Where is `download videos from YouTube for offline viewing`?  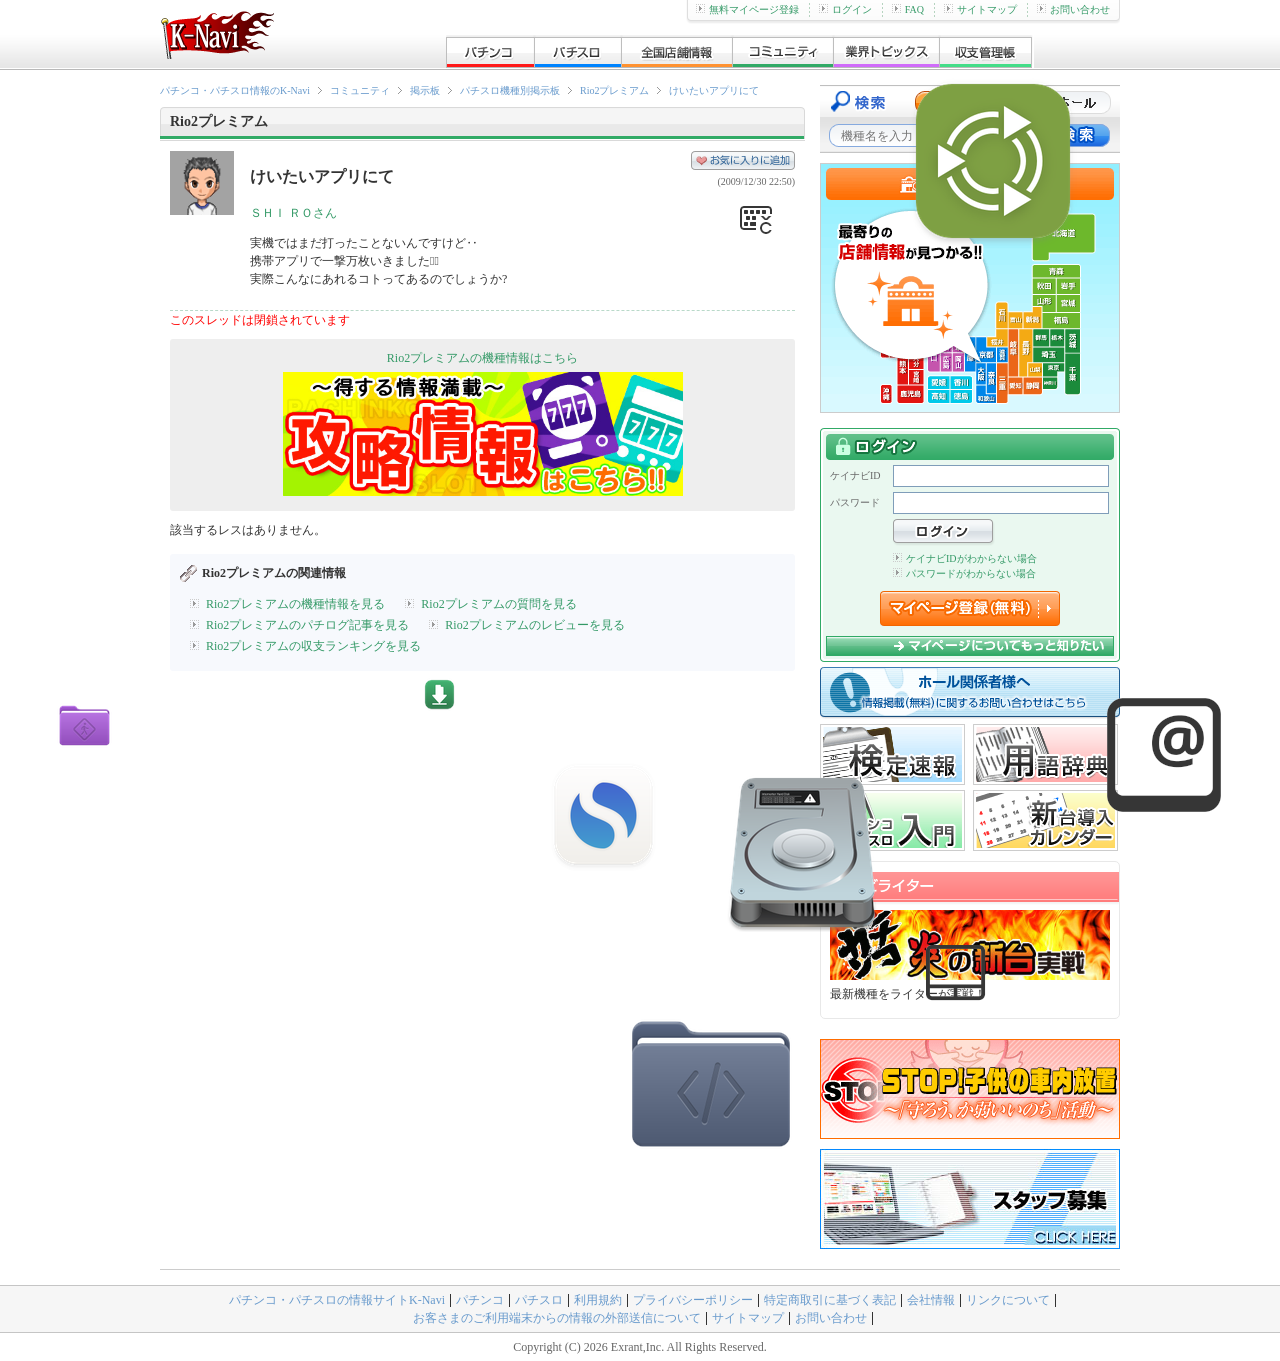
download videos from YouTube for offline viewing is located at coordinates (439, 694).